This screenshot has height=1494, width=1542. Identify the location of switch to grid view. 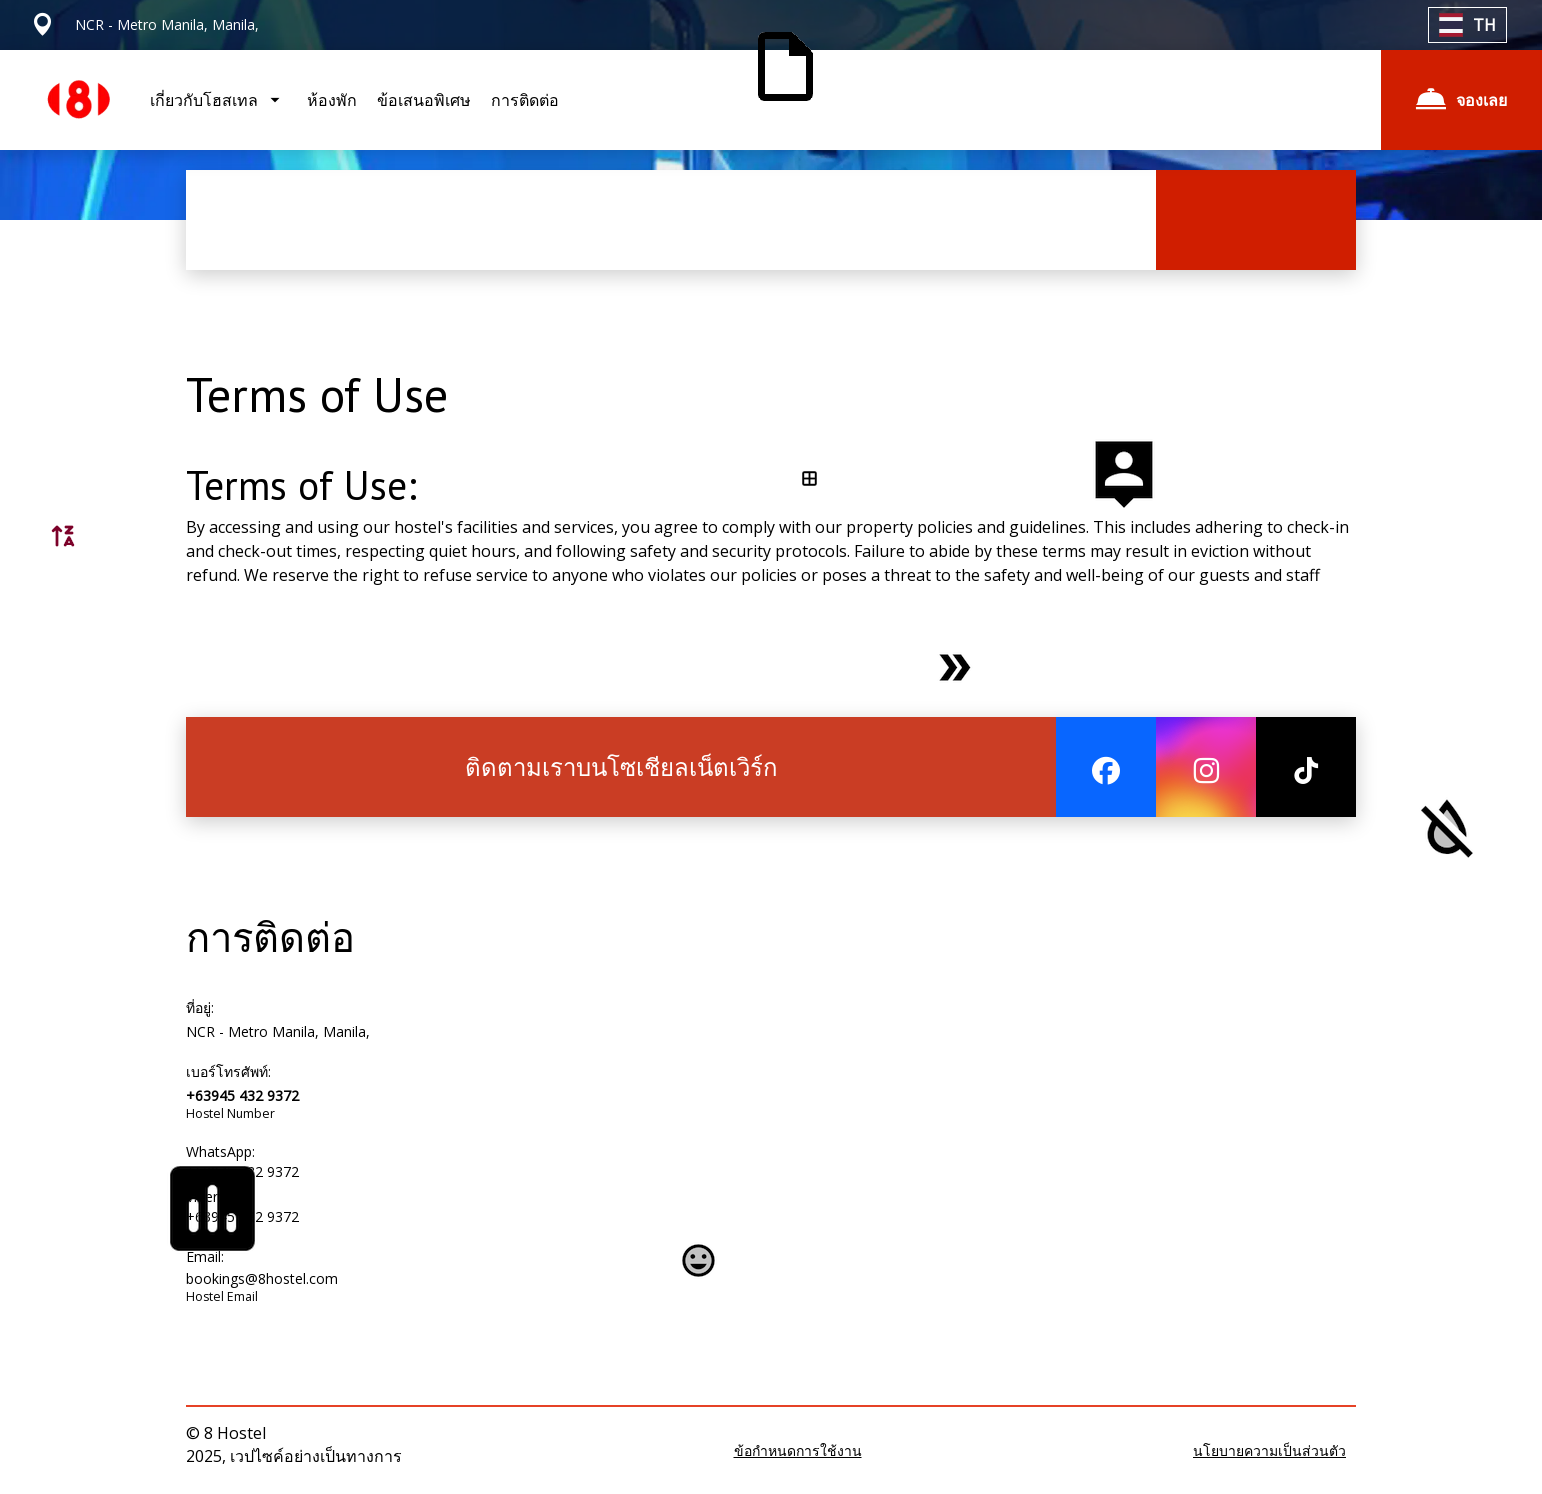
(809, 478).